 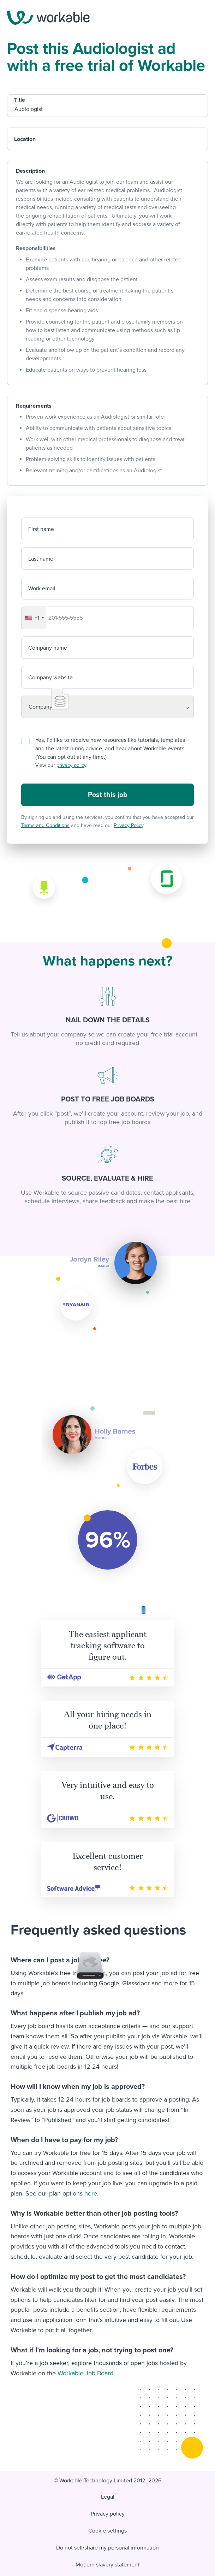 I want to click on iPhone XS device icon, so click(x=143, y=1610).